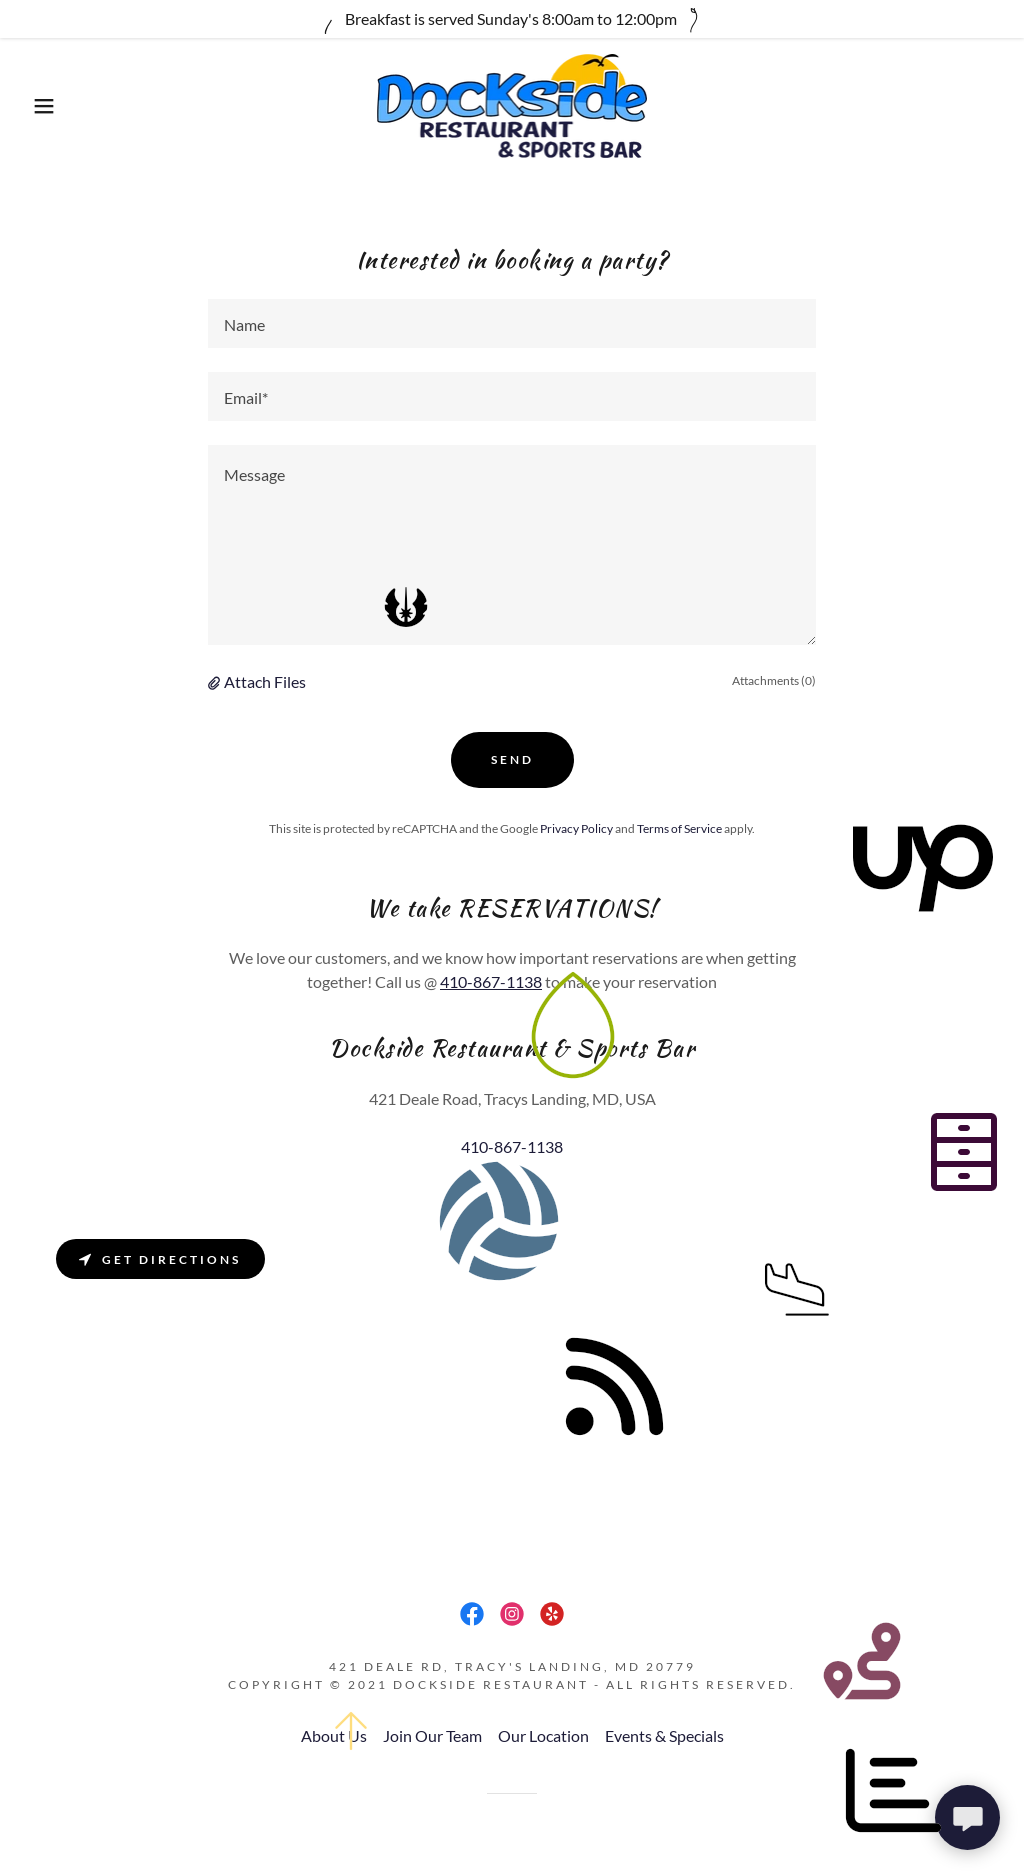  Describe the element at coordinates (406, 607) in the screenshot. I see `indicates Jedi Order affiliation or Star Wars themed content` at that location.